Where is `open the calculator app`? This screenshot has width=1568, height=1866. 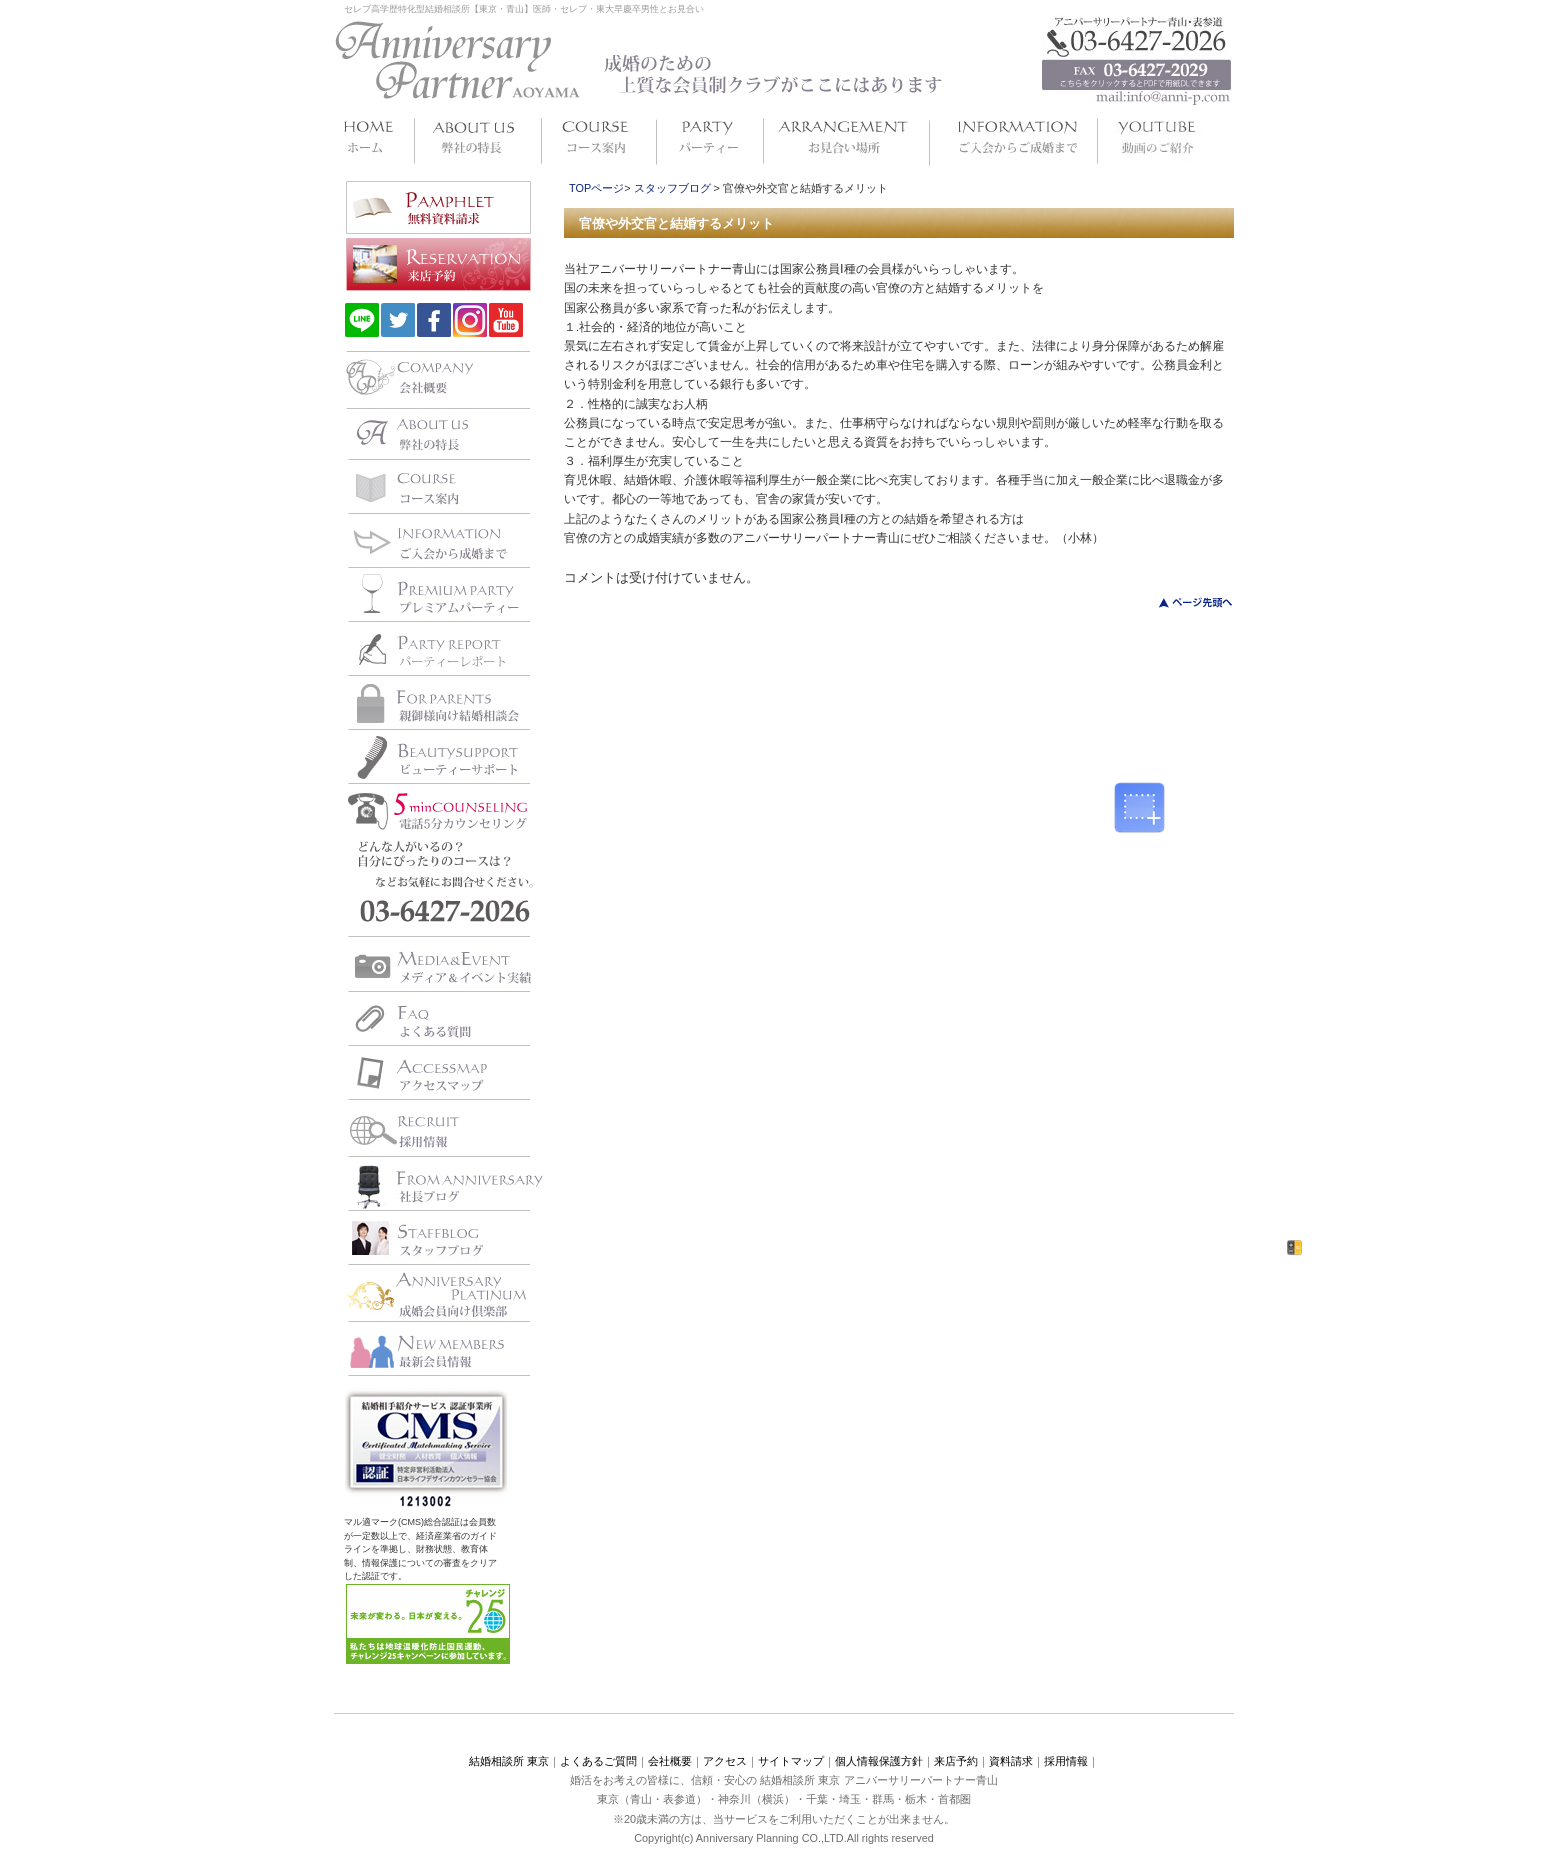 open the calculator app is located at coordinates (1294, 1247).